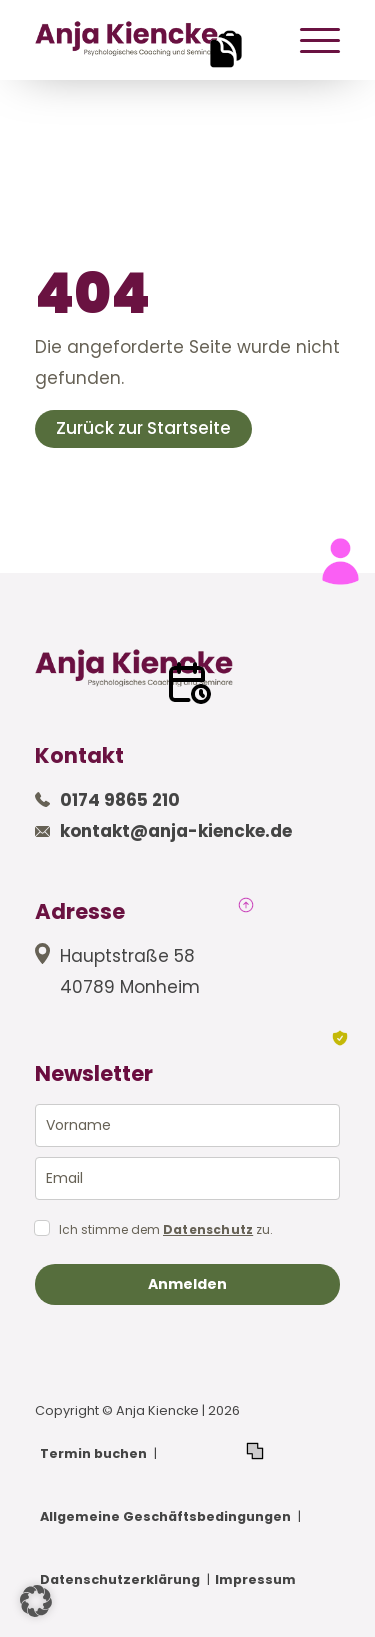 The width and height of the screenshot is (375, 1637). I want to click on view your profile, so click(340, 561).